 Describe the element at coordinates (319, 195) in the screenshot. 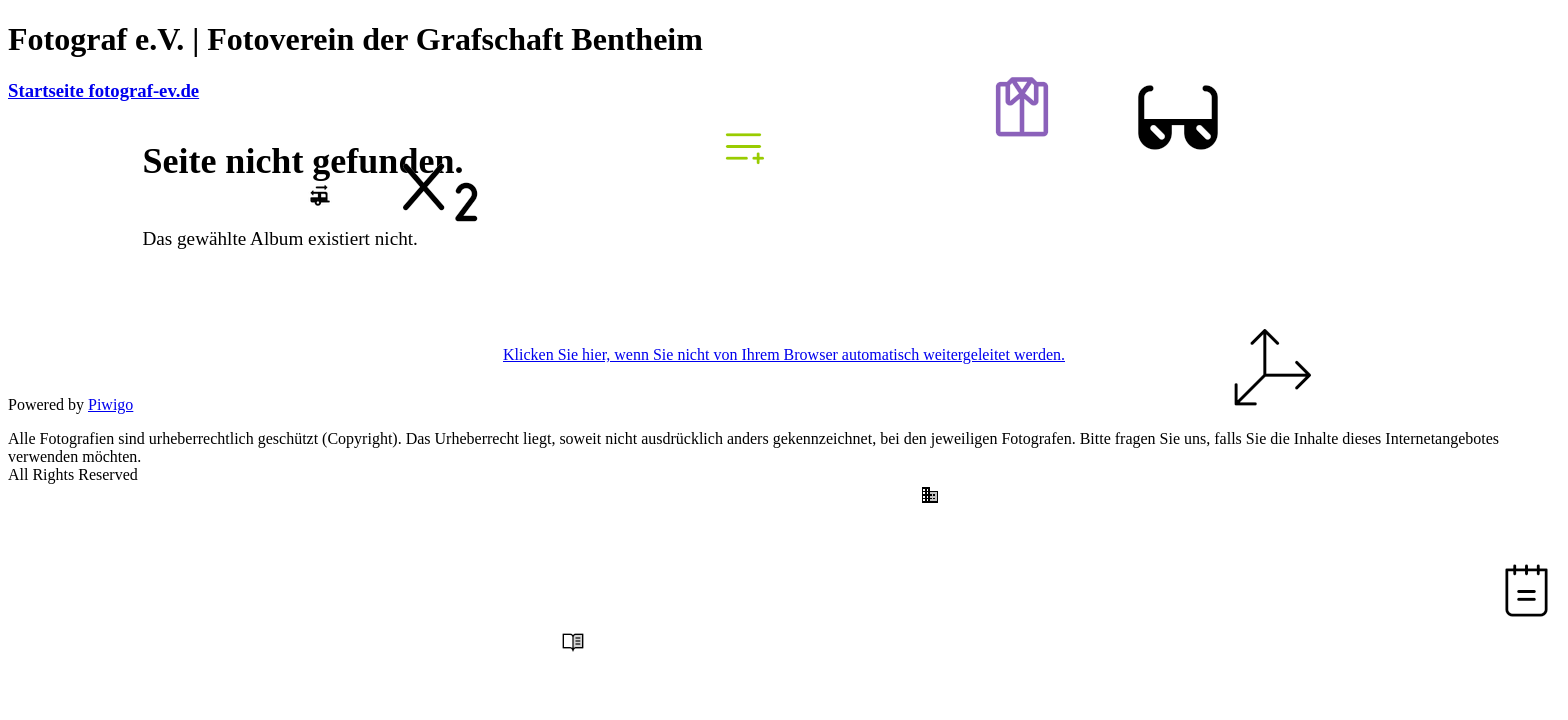

I see `indicates RV hookup availability at a location` at that location.